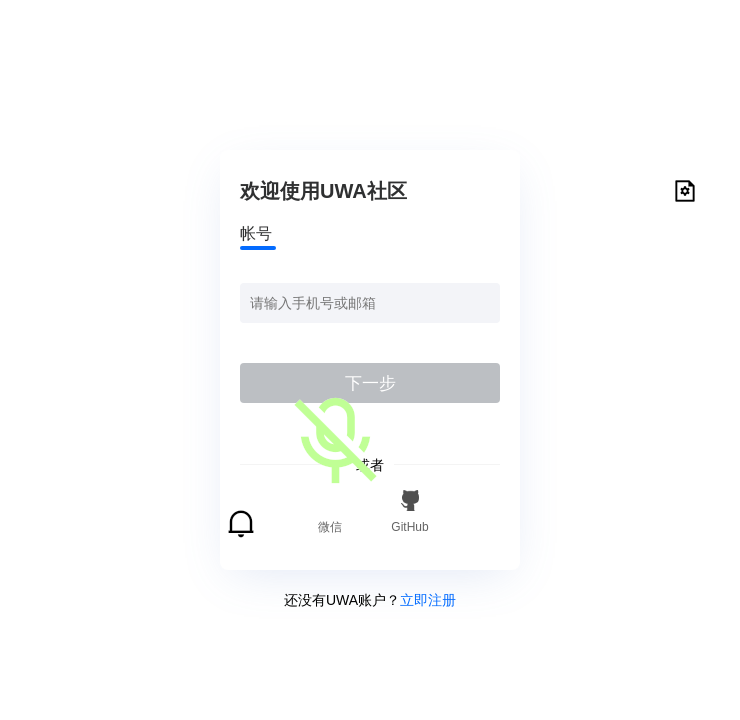 Image resolution: width=740 pixels, height=720 pixels. What do you see at coordinates (335, 440) in the screenshot?
I see `mute your microphone` at bounding box center [335, 440].